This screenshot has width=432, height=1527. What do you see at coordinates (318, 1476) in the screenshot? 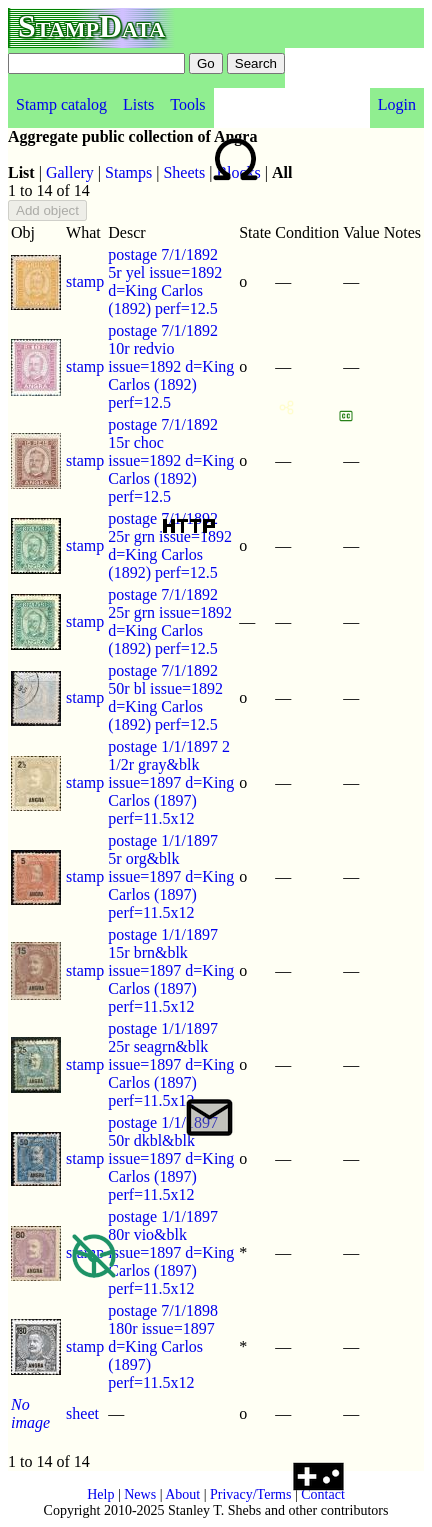
I see `access gaming features or settings` at bounding box center [318, 1476].